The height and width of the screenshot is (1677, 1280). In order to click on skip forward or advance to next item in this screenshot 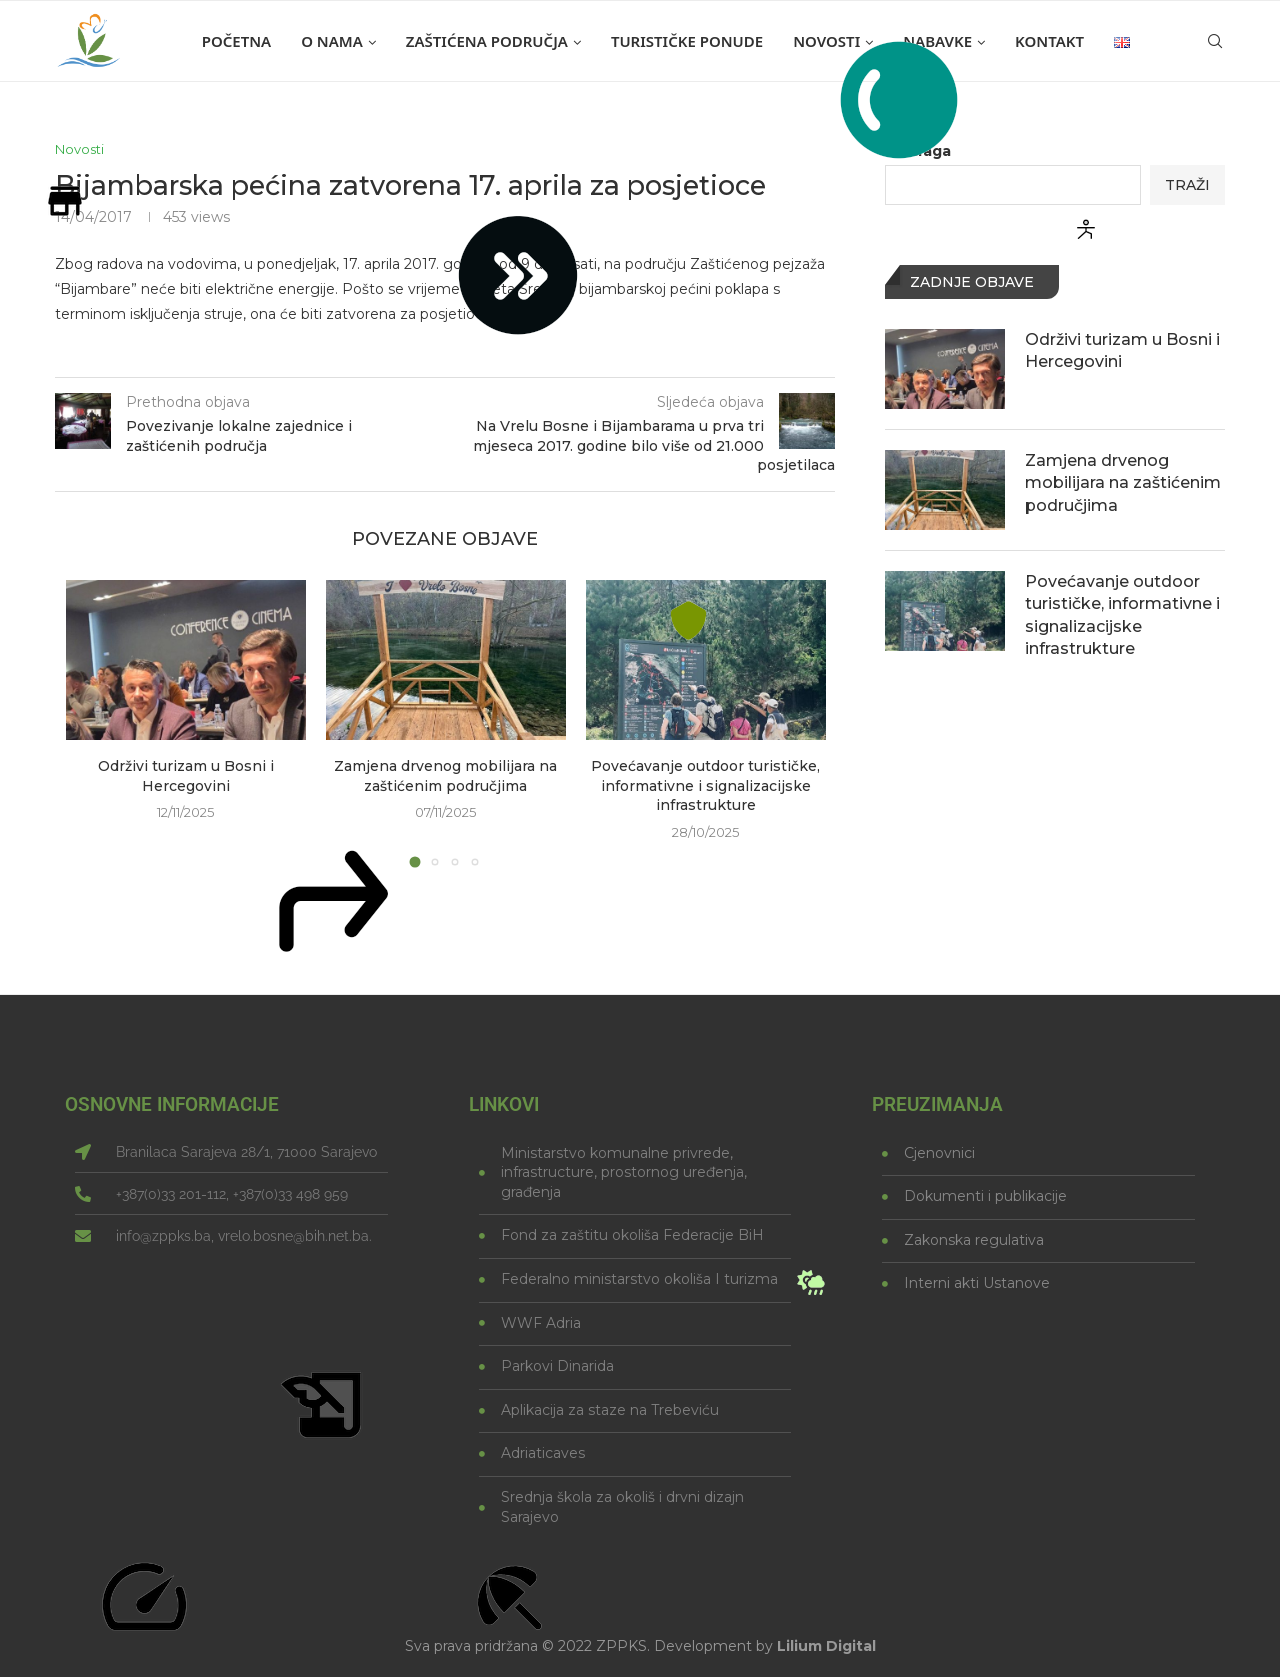, I will do `click(518, 276)`.